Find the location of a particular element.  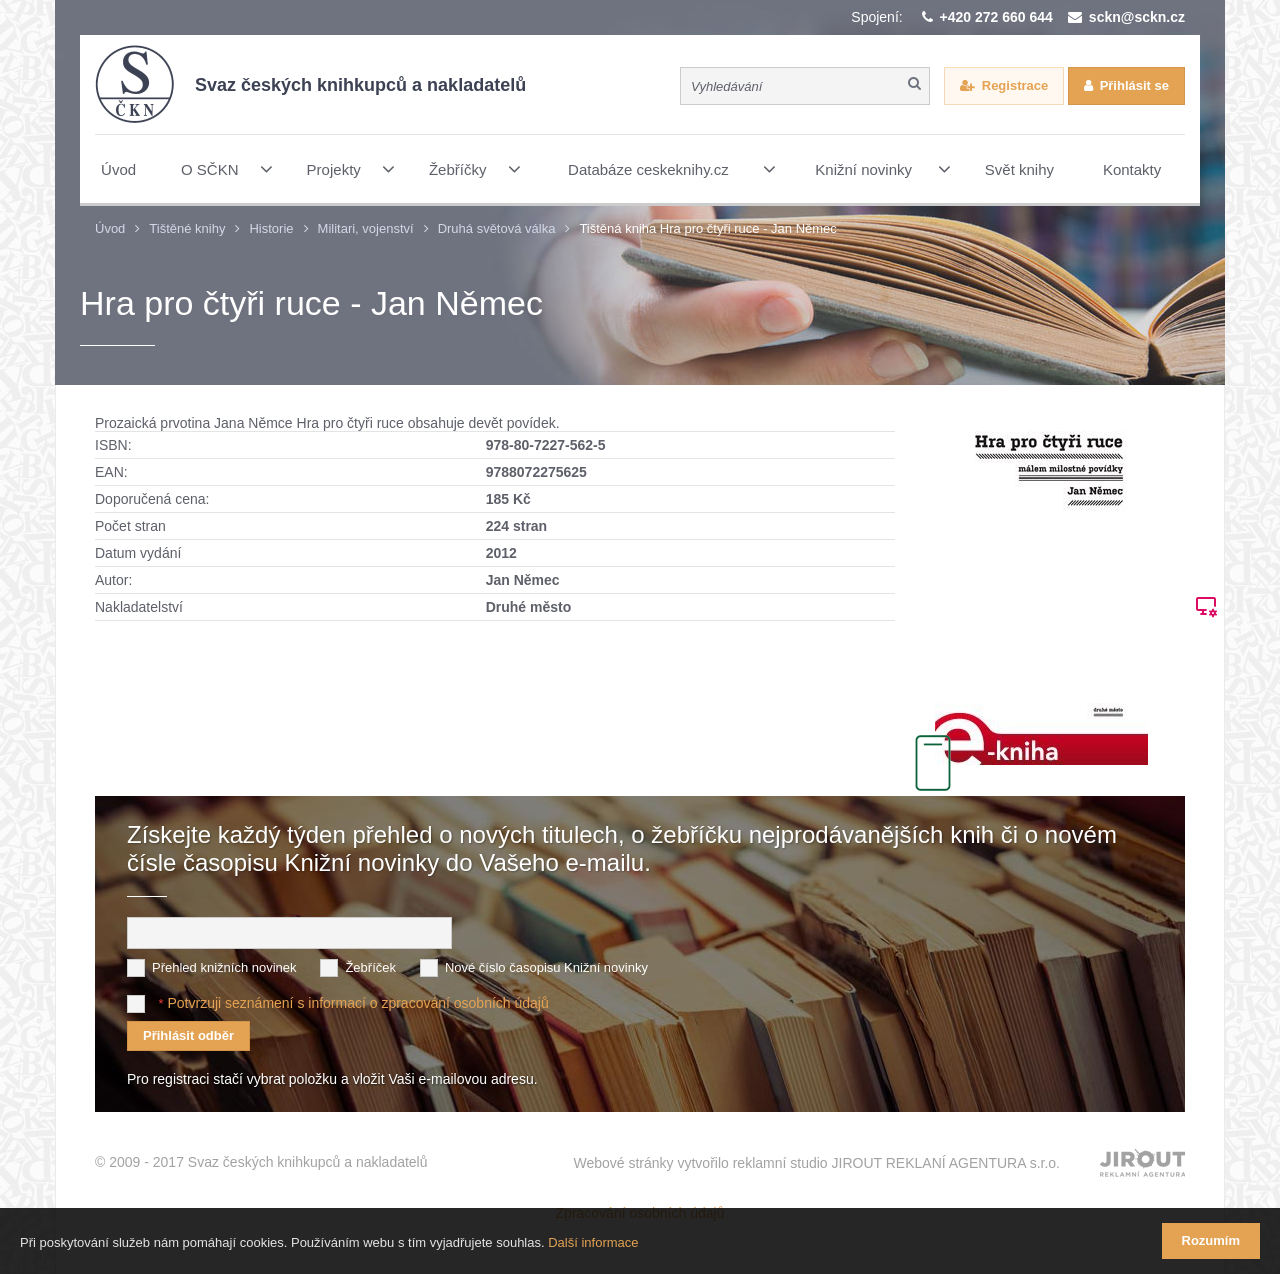

access device speaker settings is located at coordinates (933, 763).